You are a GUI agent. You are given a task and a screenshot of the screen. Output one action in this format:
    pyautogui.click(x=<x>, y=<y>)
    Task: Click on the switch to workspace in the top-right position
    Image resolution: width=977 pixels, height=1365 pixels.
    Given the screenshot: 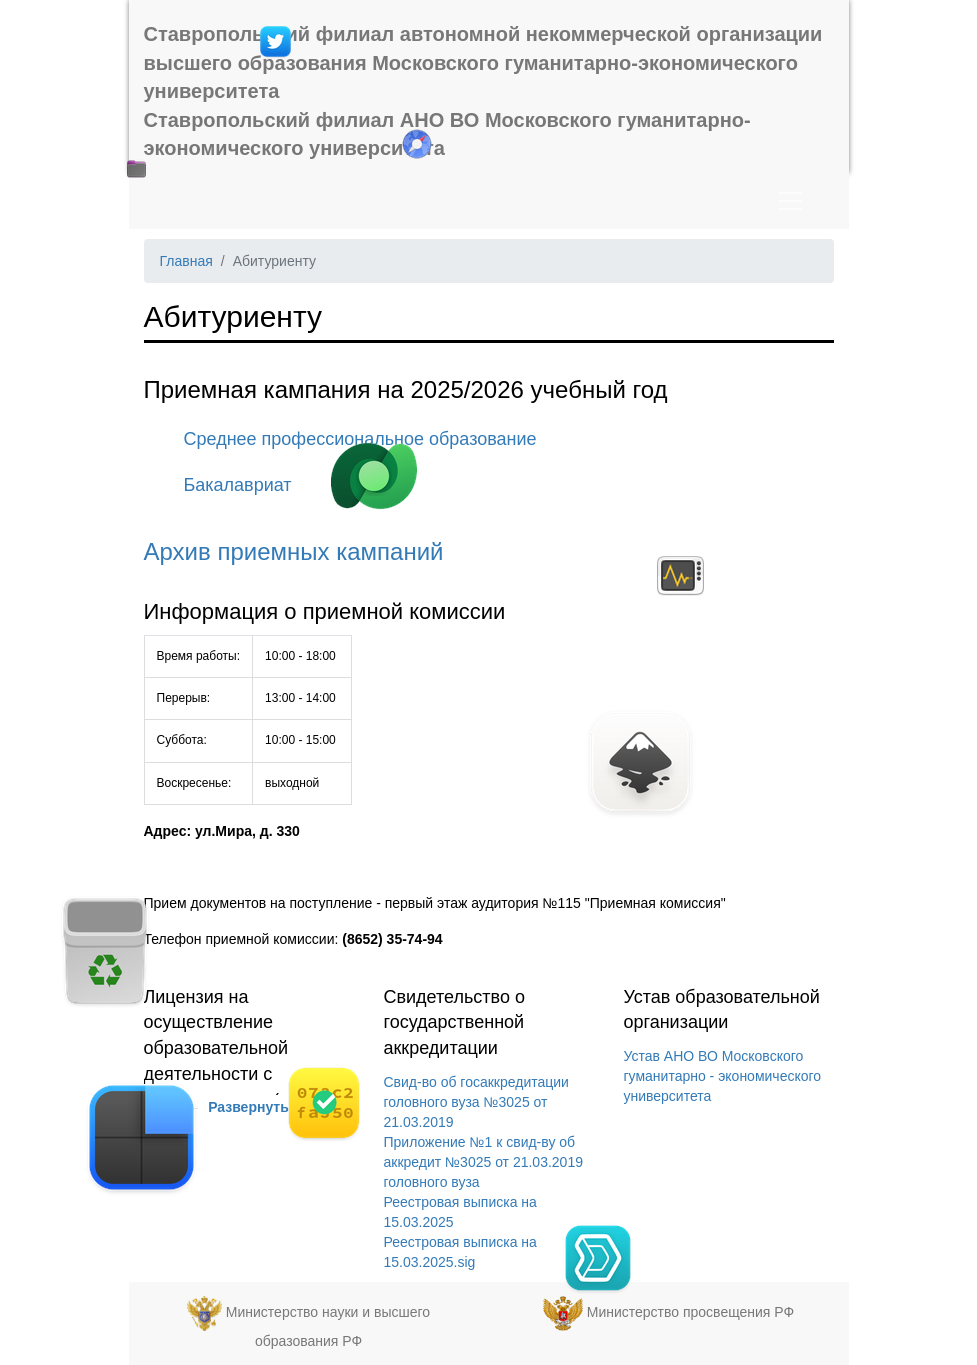 What is the action you would take?
    pyautogui.click(x=141, y=1137)
    